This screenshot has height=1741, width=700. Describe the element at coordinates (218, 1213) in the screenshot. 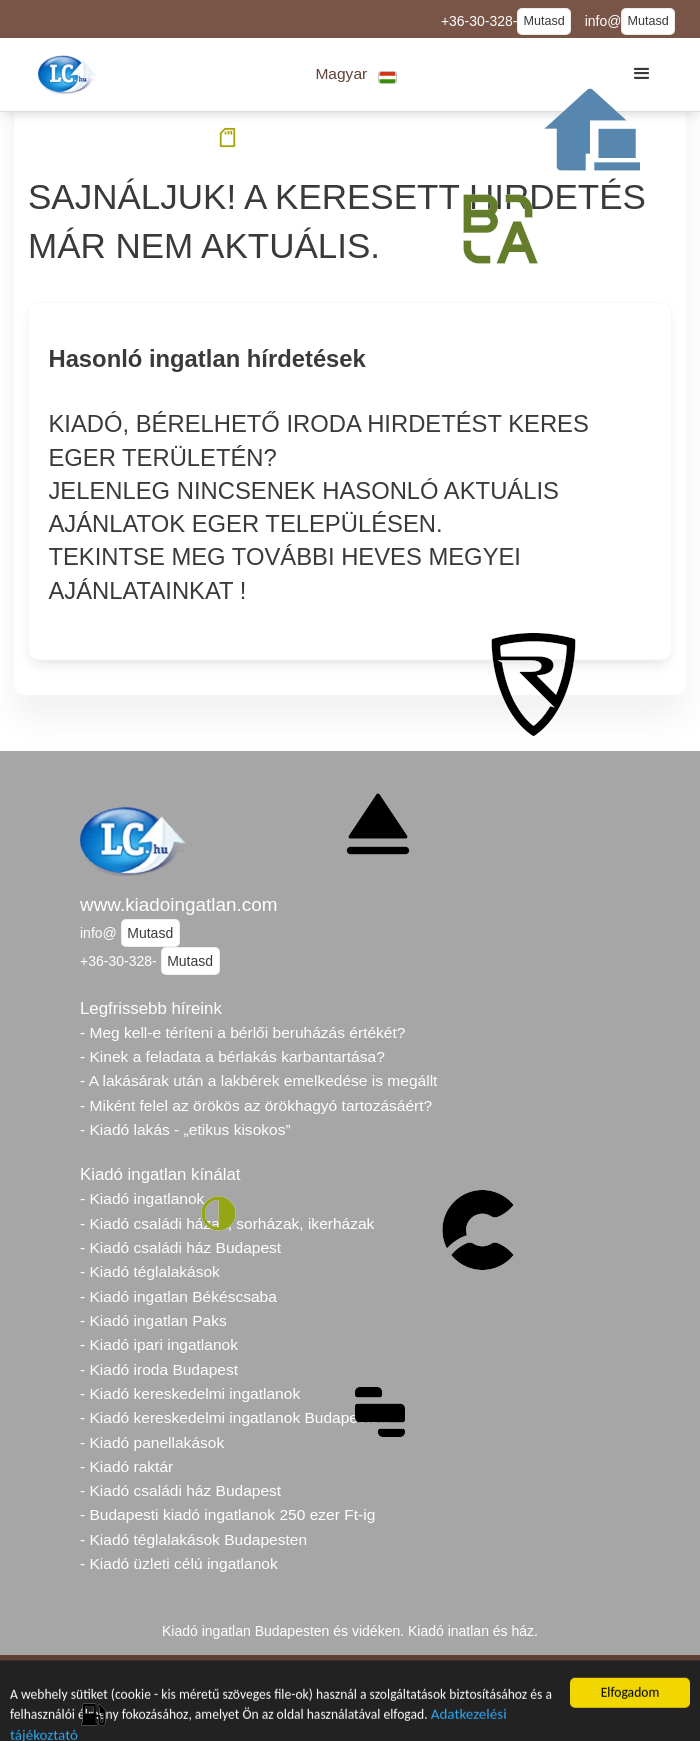

I see `adjust display contrast settings` at that location.